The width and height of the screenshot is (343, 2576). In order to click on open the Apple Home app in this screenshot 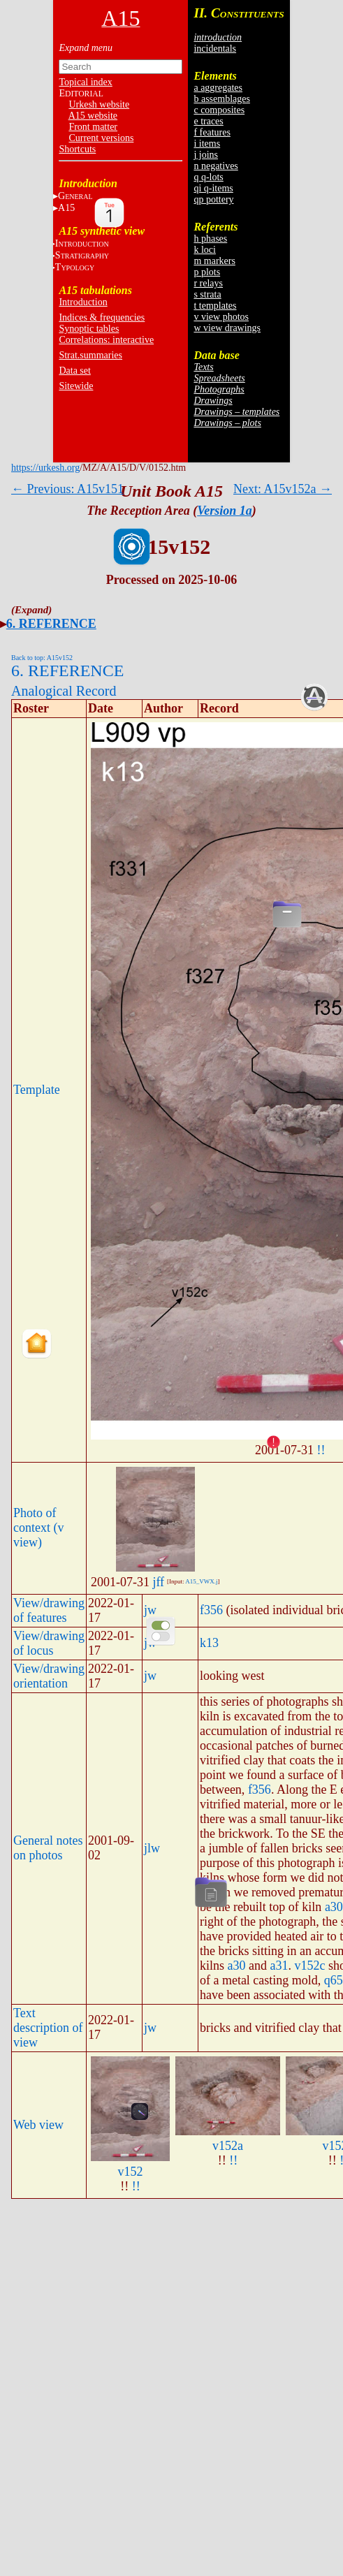, I will do `click(36, 1343)`.